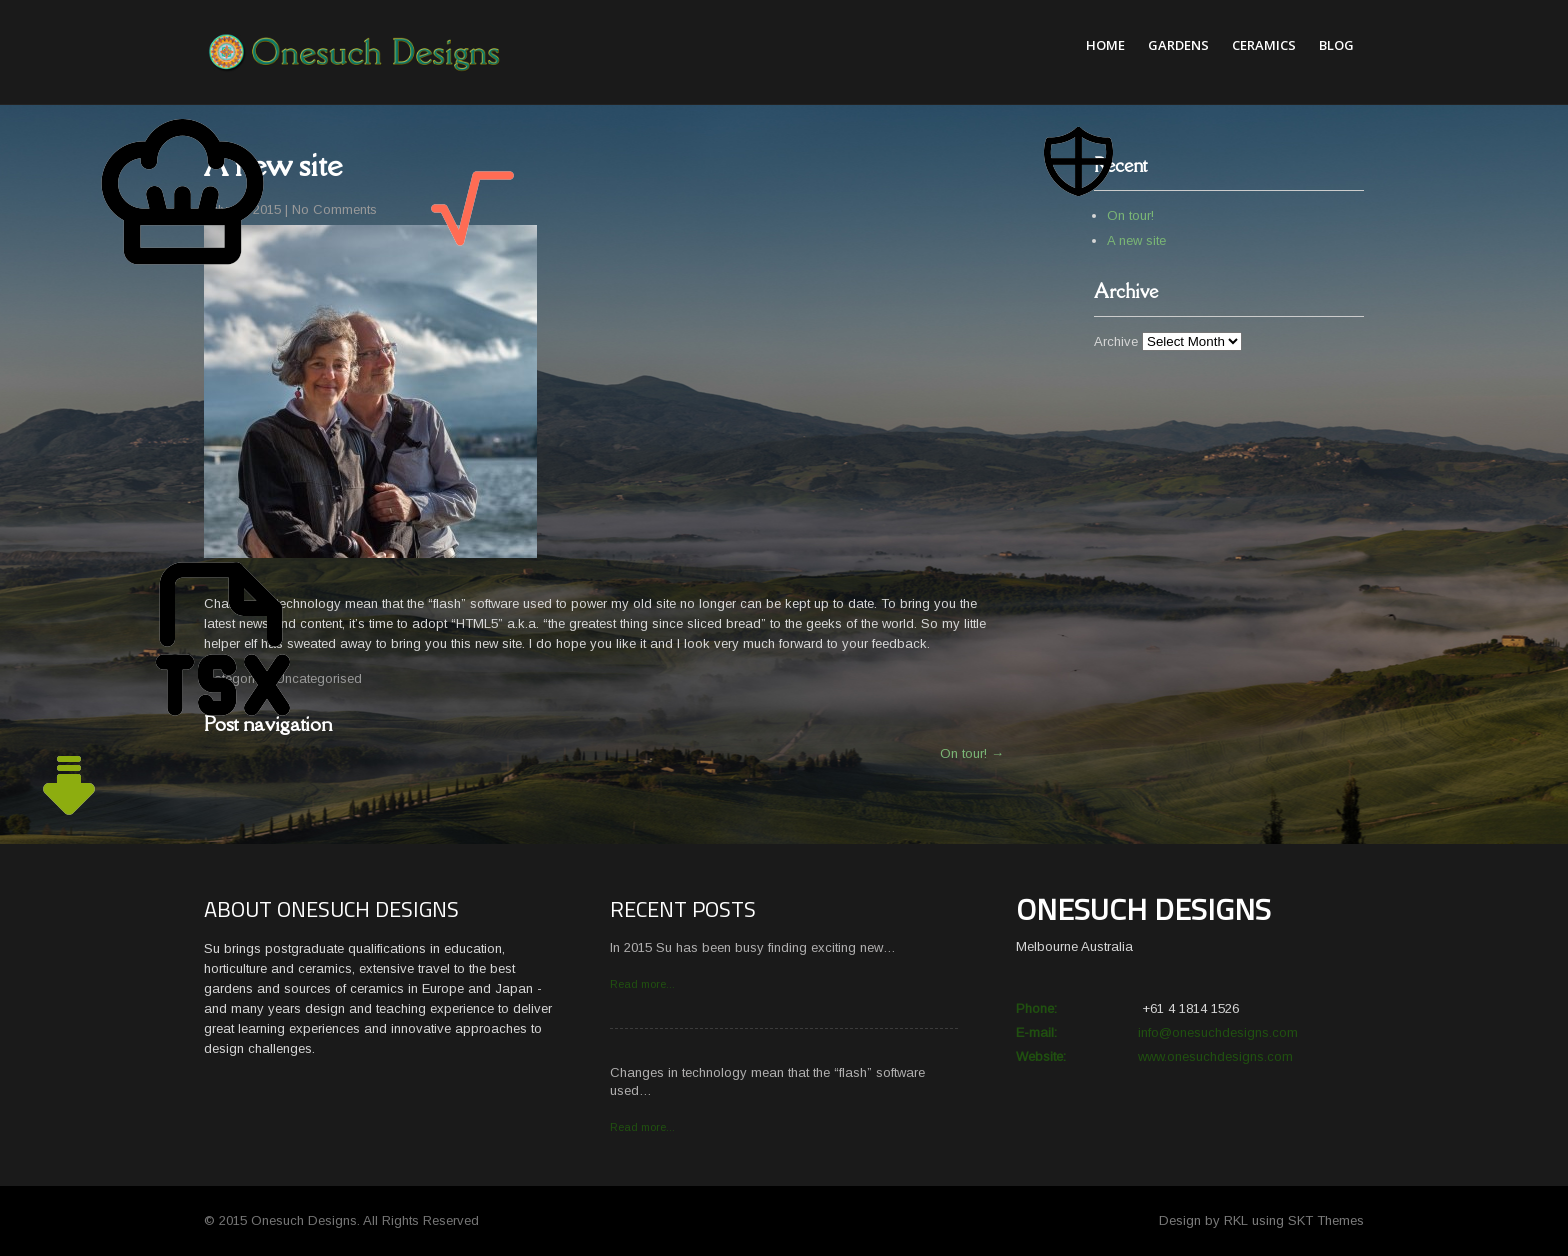 The height and width of the screenshot is (1256, 1568). I want to click on privacy or security settings with multiple protection layers, so click(1078, 161).